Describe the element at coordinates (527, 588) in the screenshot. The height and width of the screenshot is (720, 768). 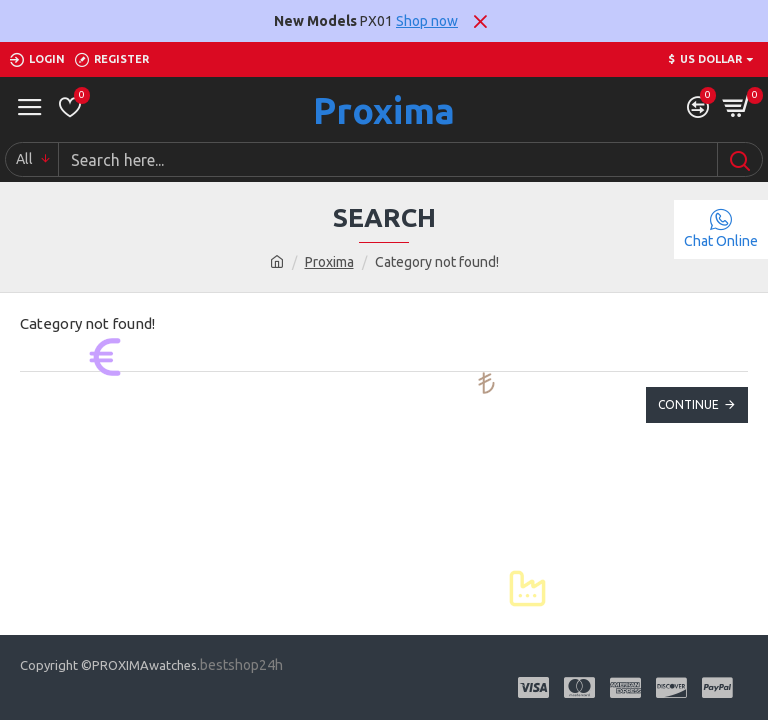
I see `view manufacturing or production settings` at that location.